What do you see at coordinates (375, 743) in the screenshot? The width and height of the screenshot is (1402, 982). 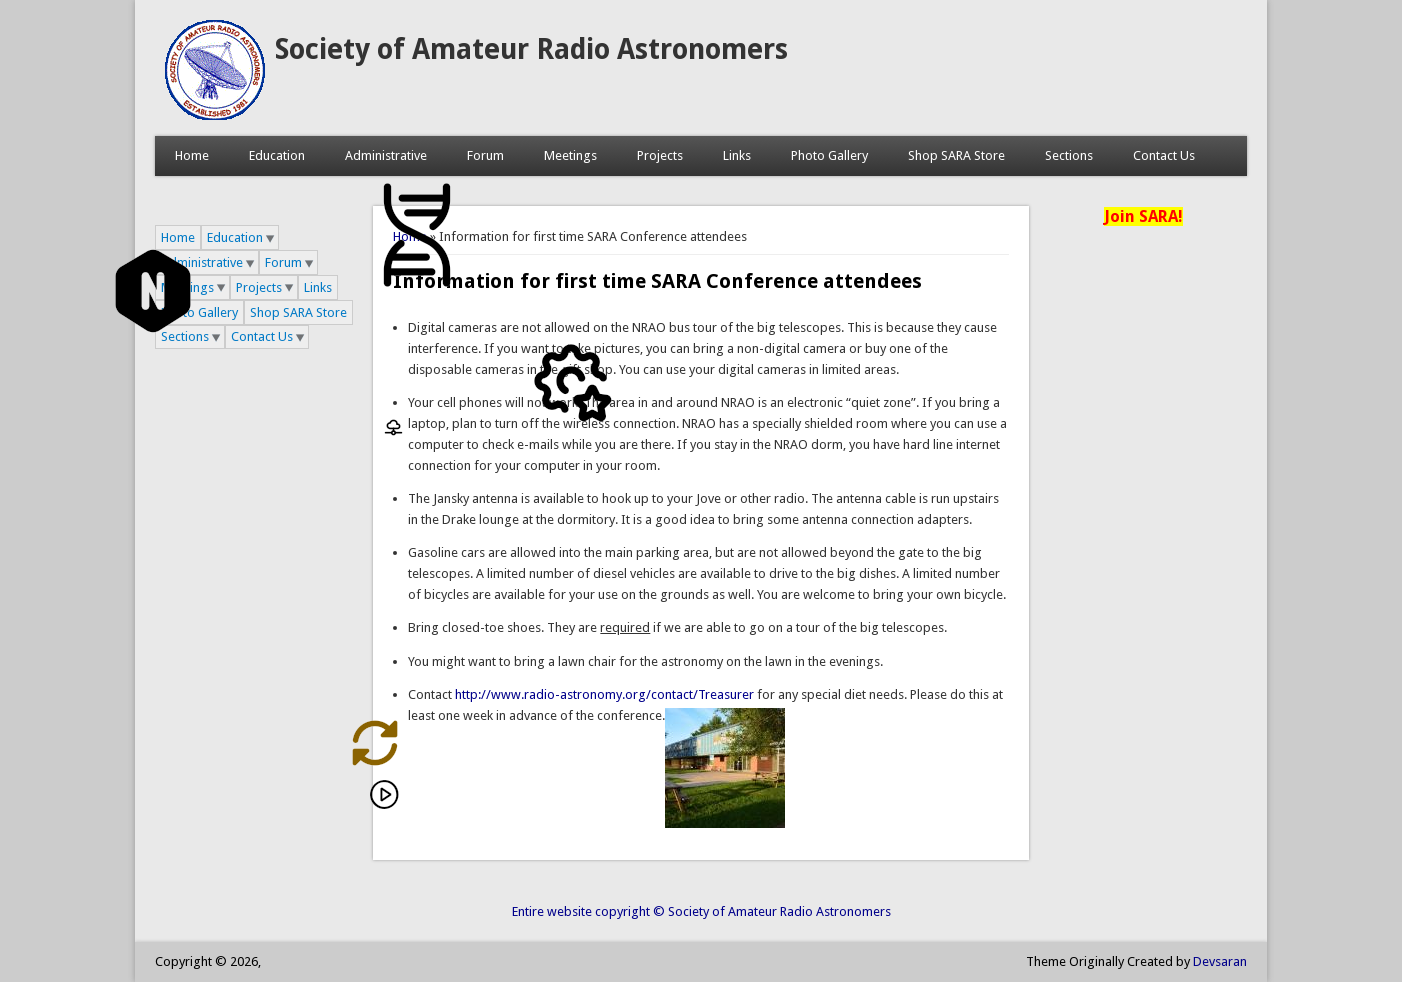 I see `refresh or reload content` at bounding box center [375, 743].